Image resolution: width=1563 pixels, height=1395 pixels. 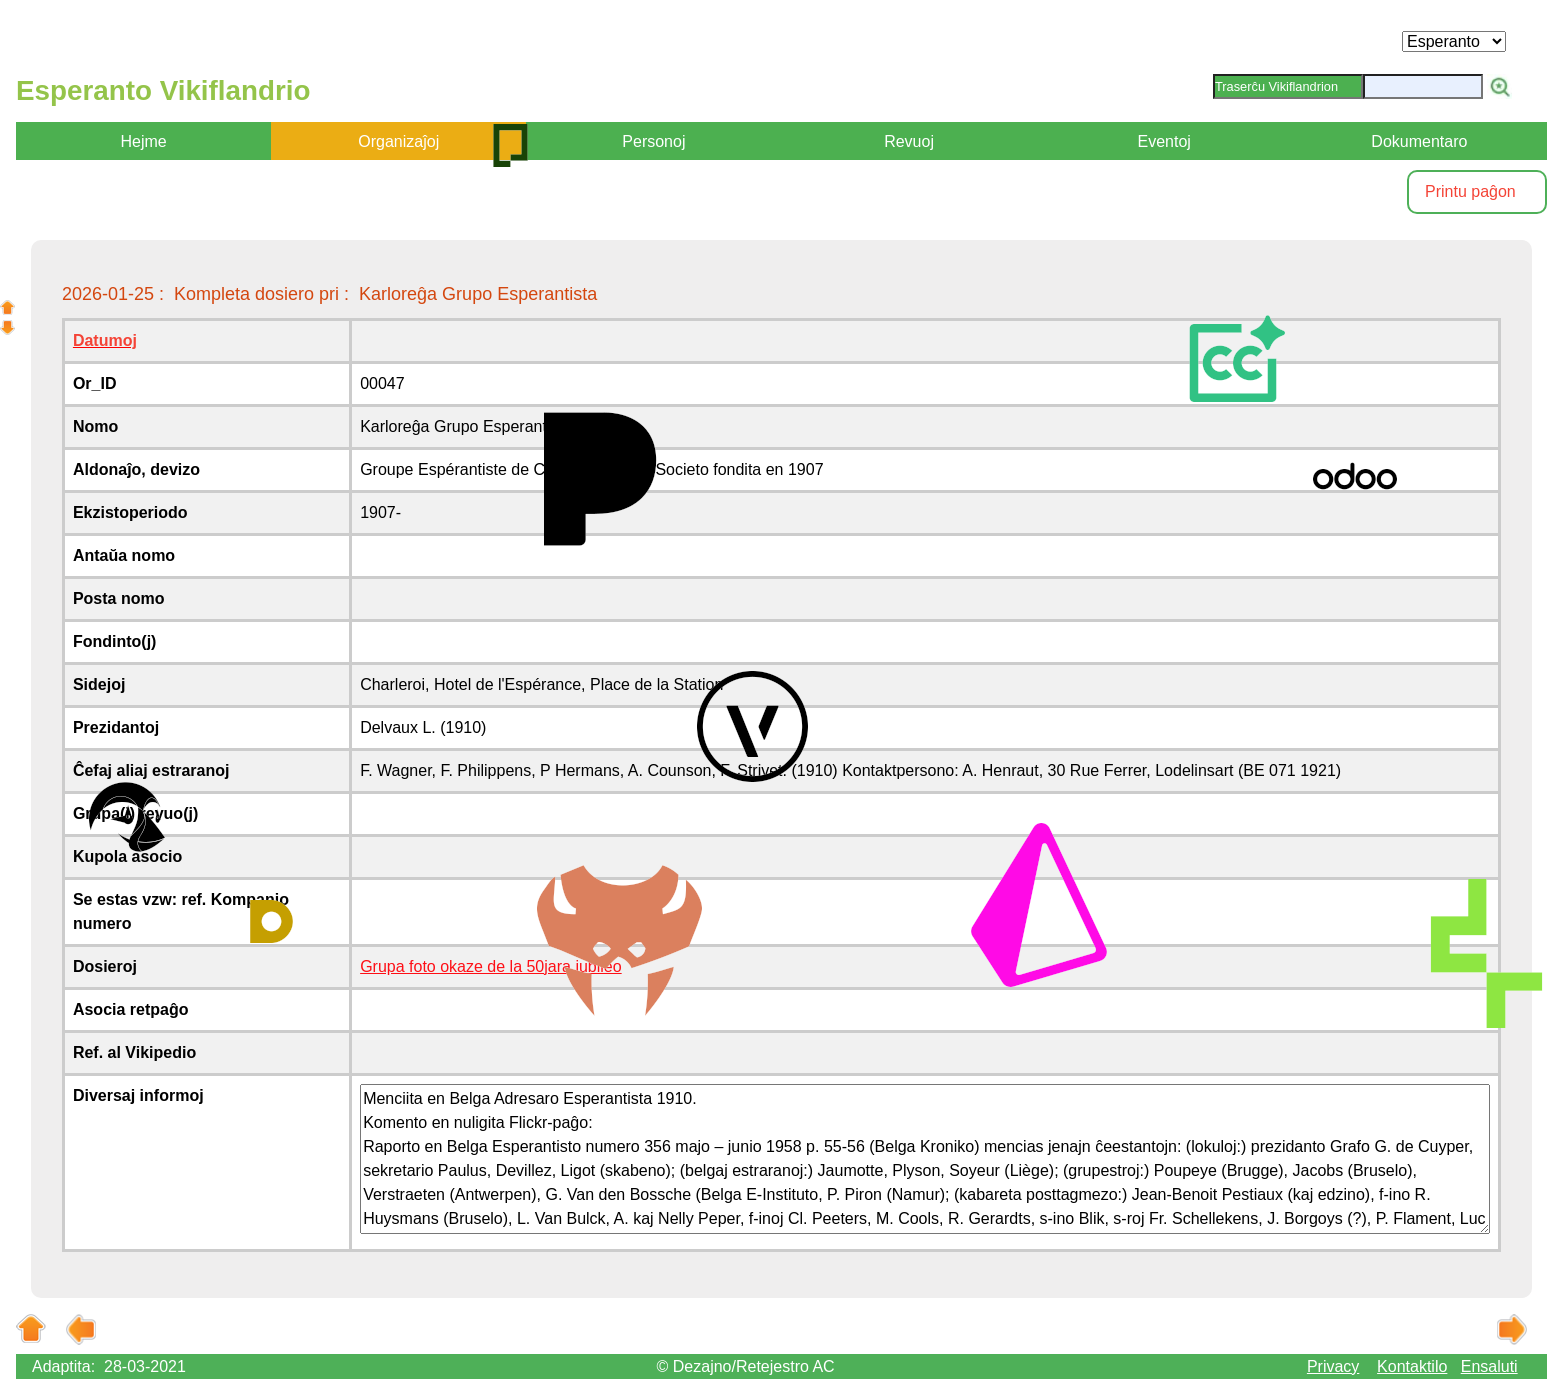 I want to click on mamba ui brand logo, so click(x=619, y=940).